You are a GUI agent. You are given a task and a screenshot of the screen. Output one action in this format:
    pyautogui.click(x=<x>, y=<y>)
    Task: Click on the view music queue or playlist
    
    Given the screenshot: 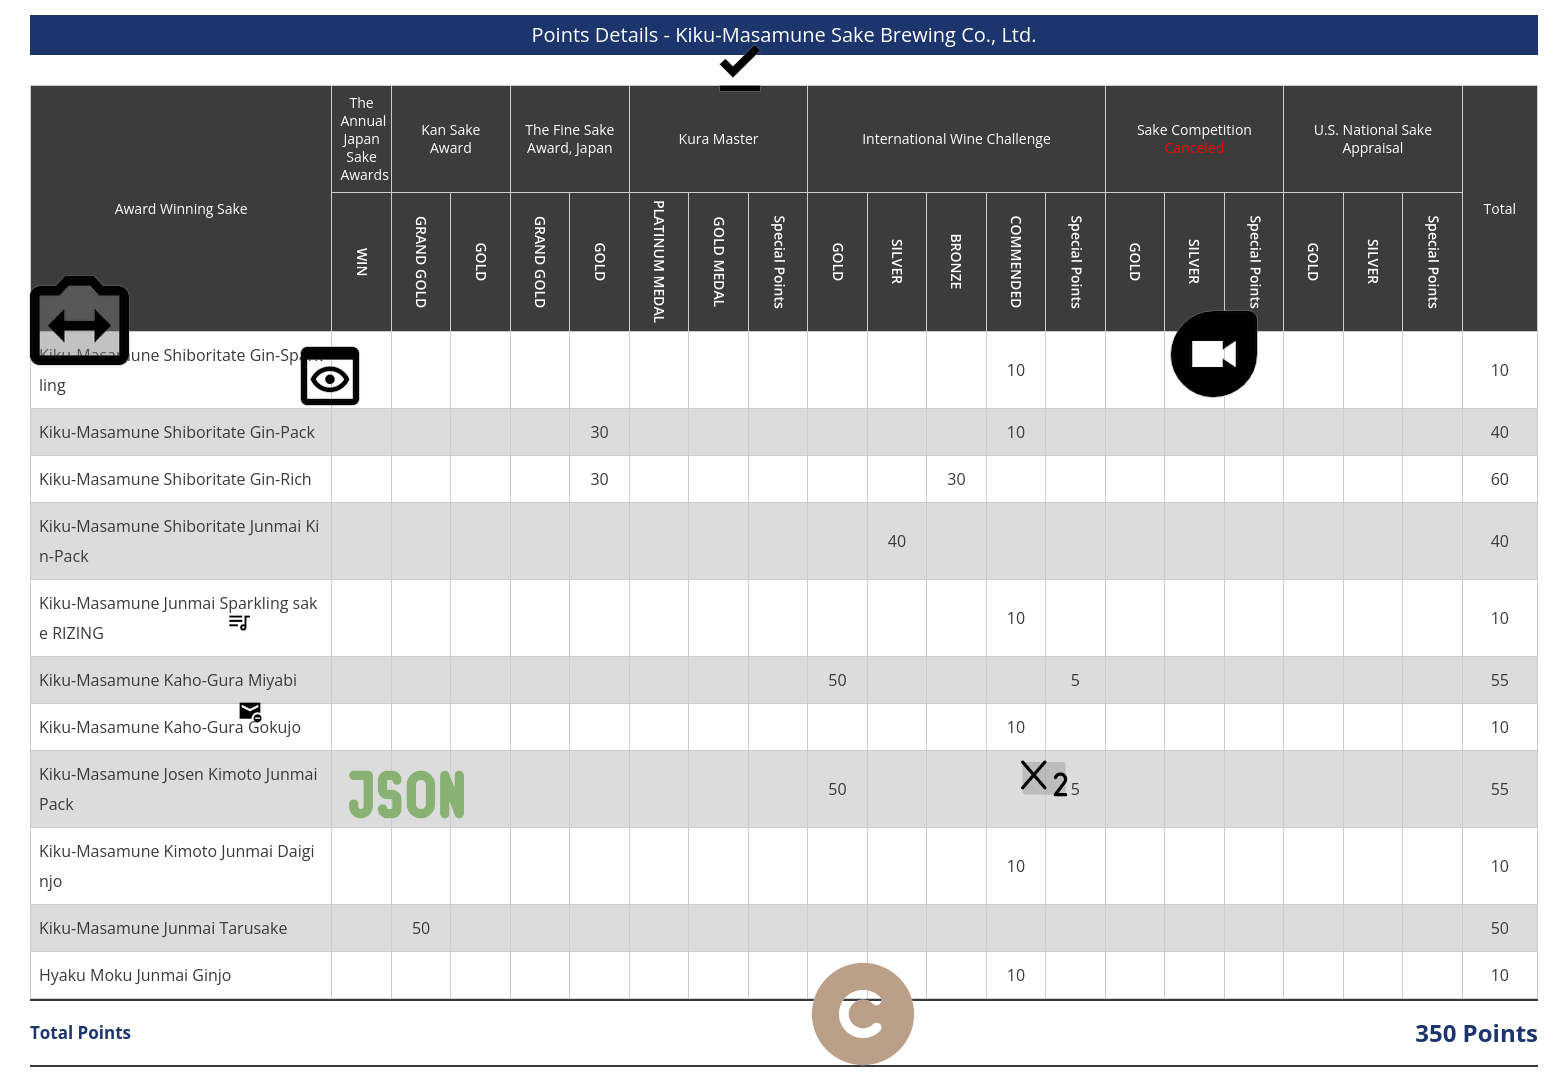 What is the action you would take?
    pyautogui.click(x=239, y=622)
    